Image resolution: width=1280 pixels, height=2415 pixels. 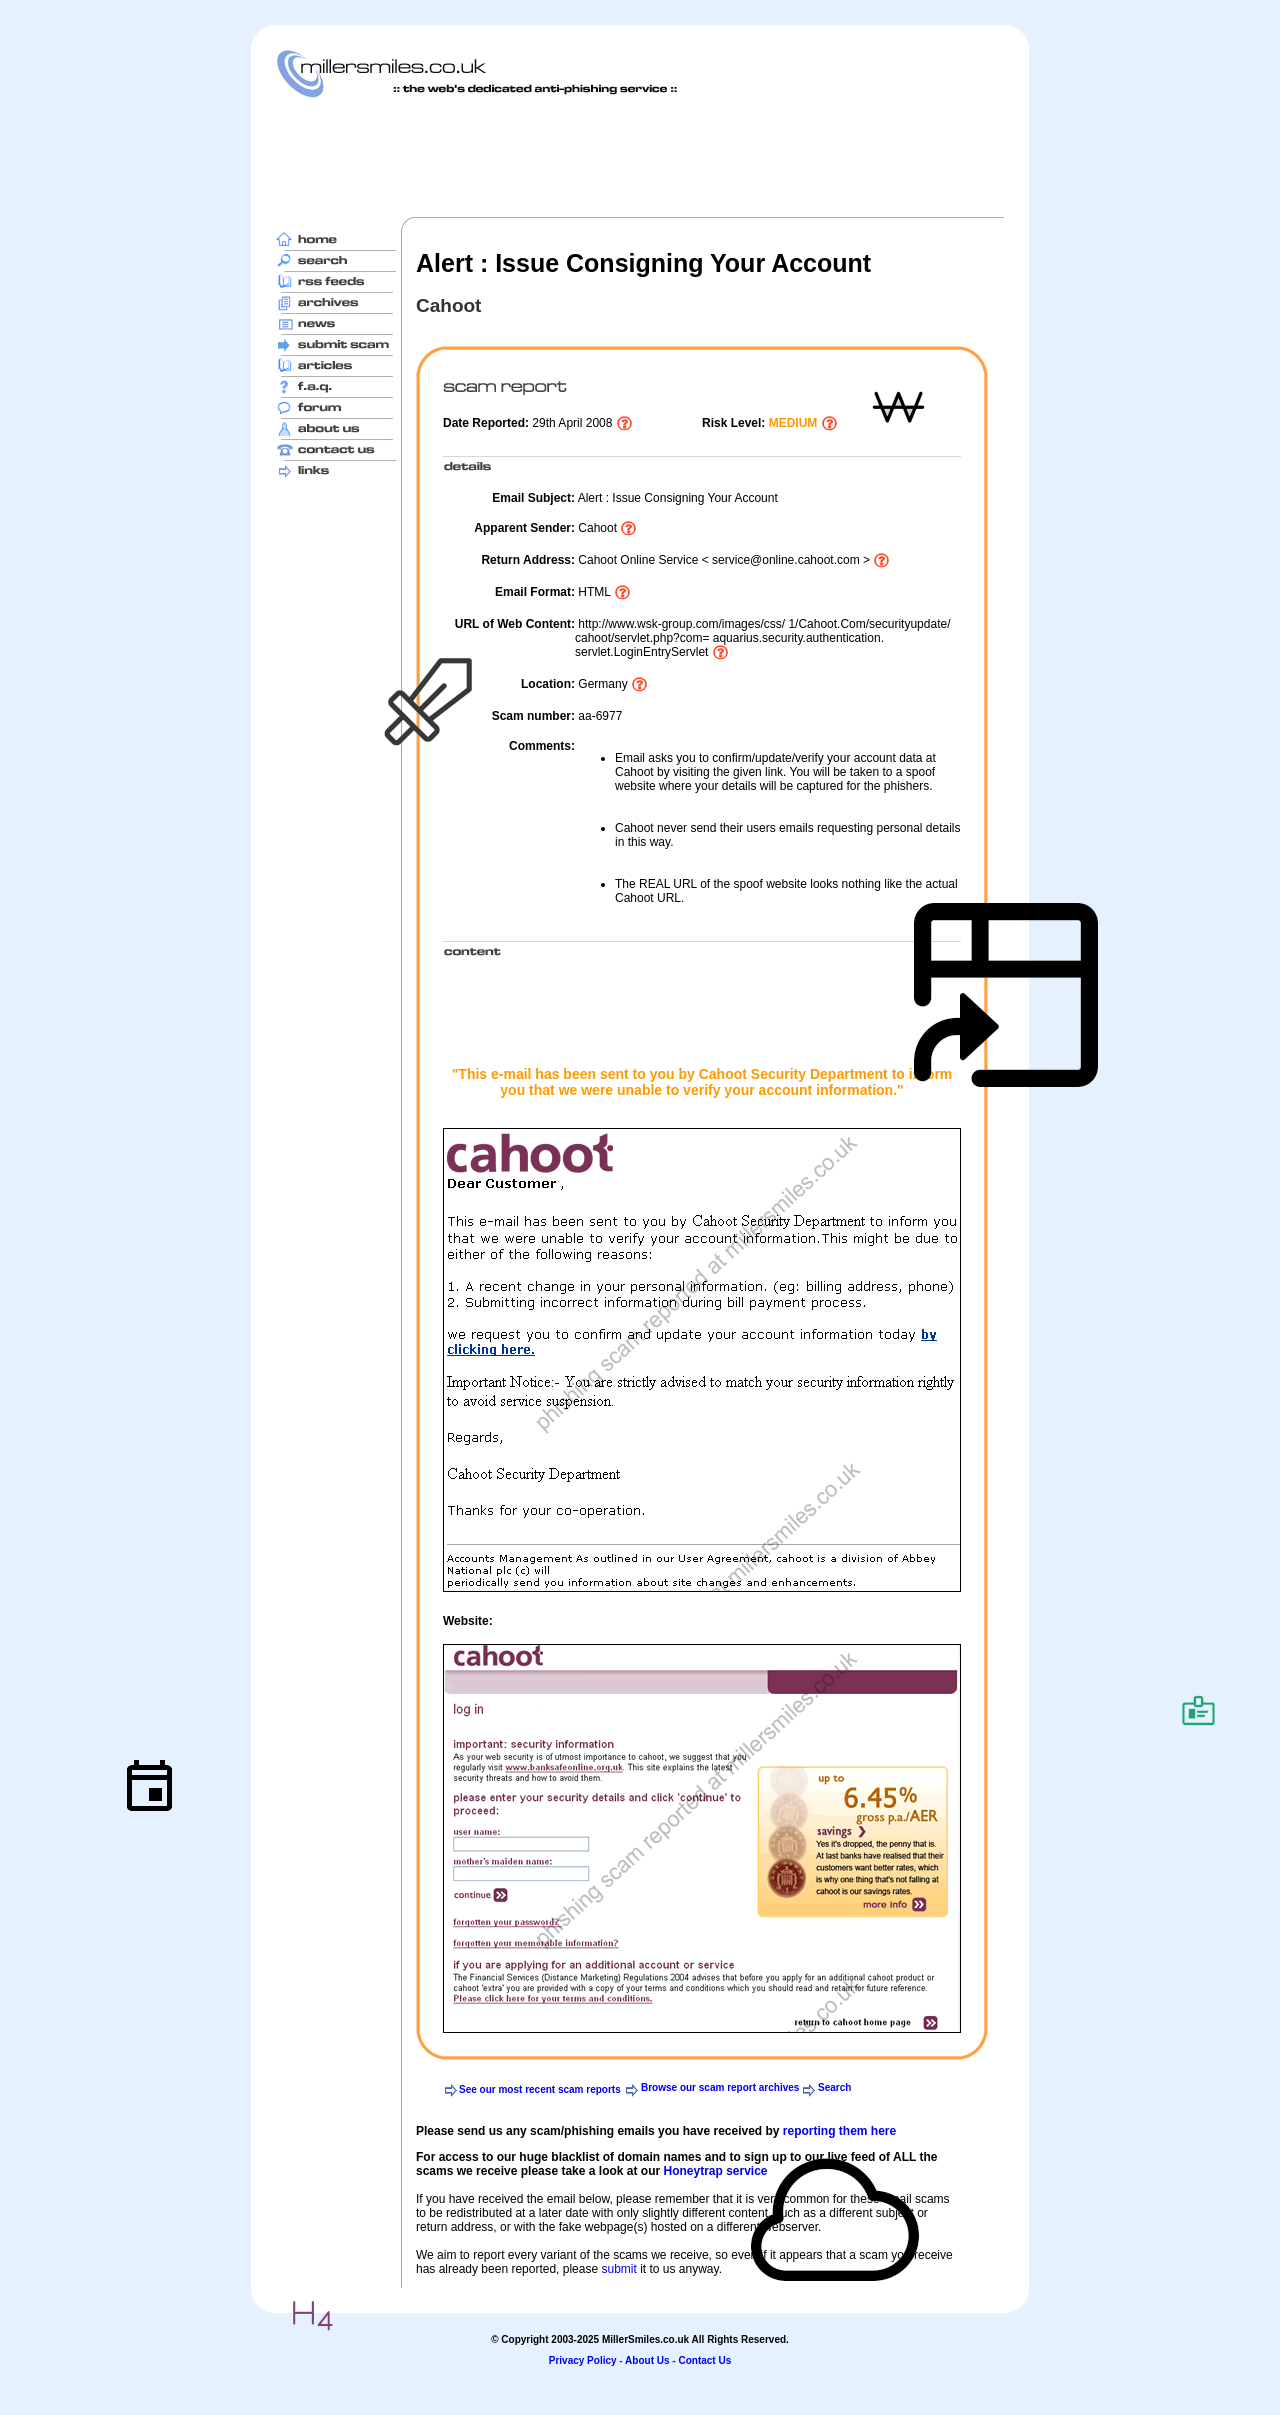 I want to click on format text as heading level 4, so click(x=310, y=2315).